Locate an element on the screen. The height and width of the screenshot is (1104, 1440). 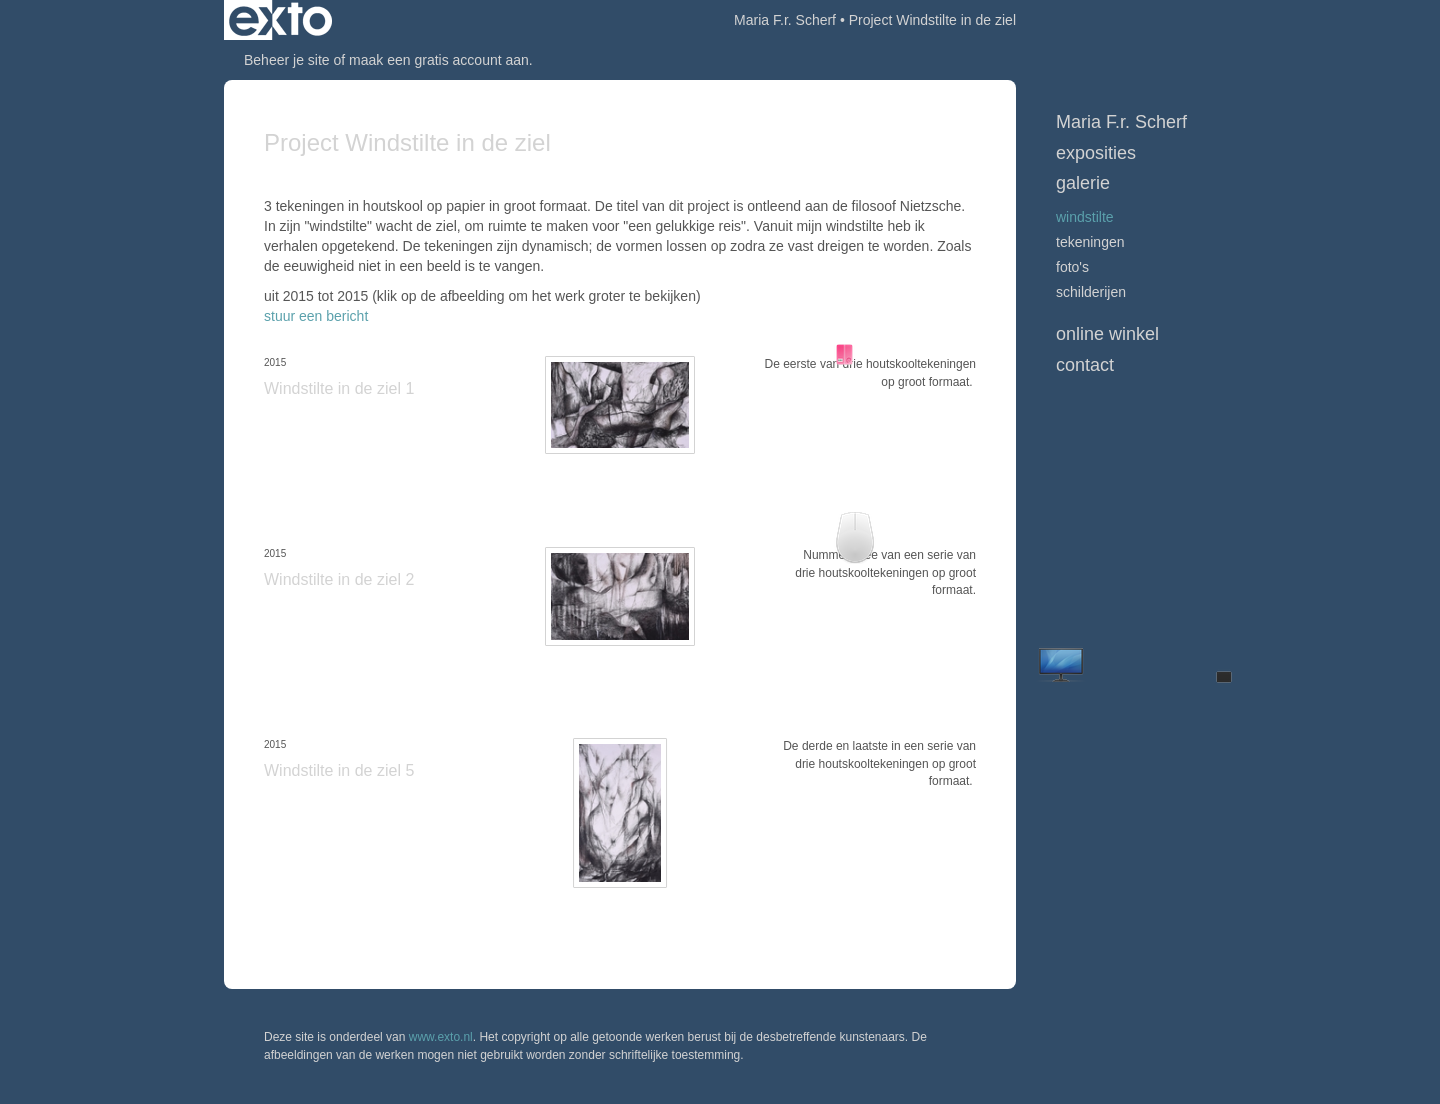
a debian software package file ready for installation is located at coordinates (844, 354).